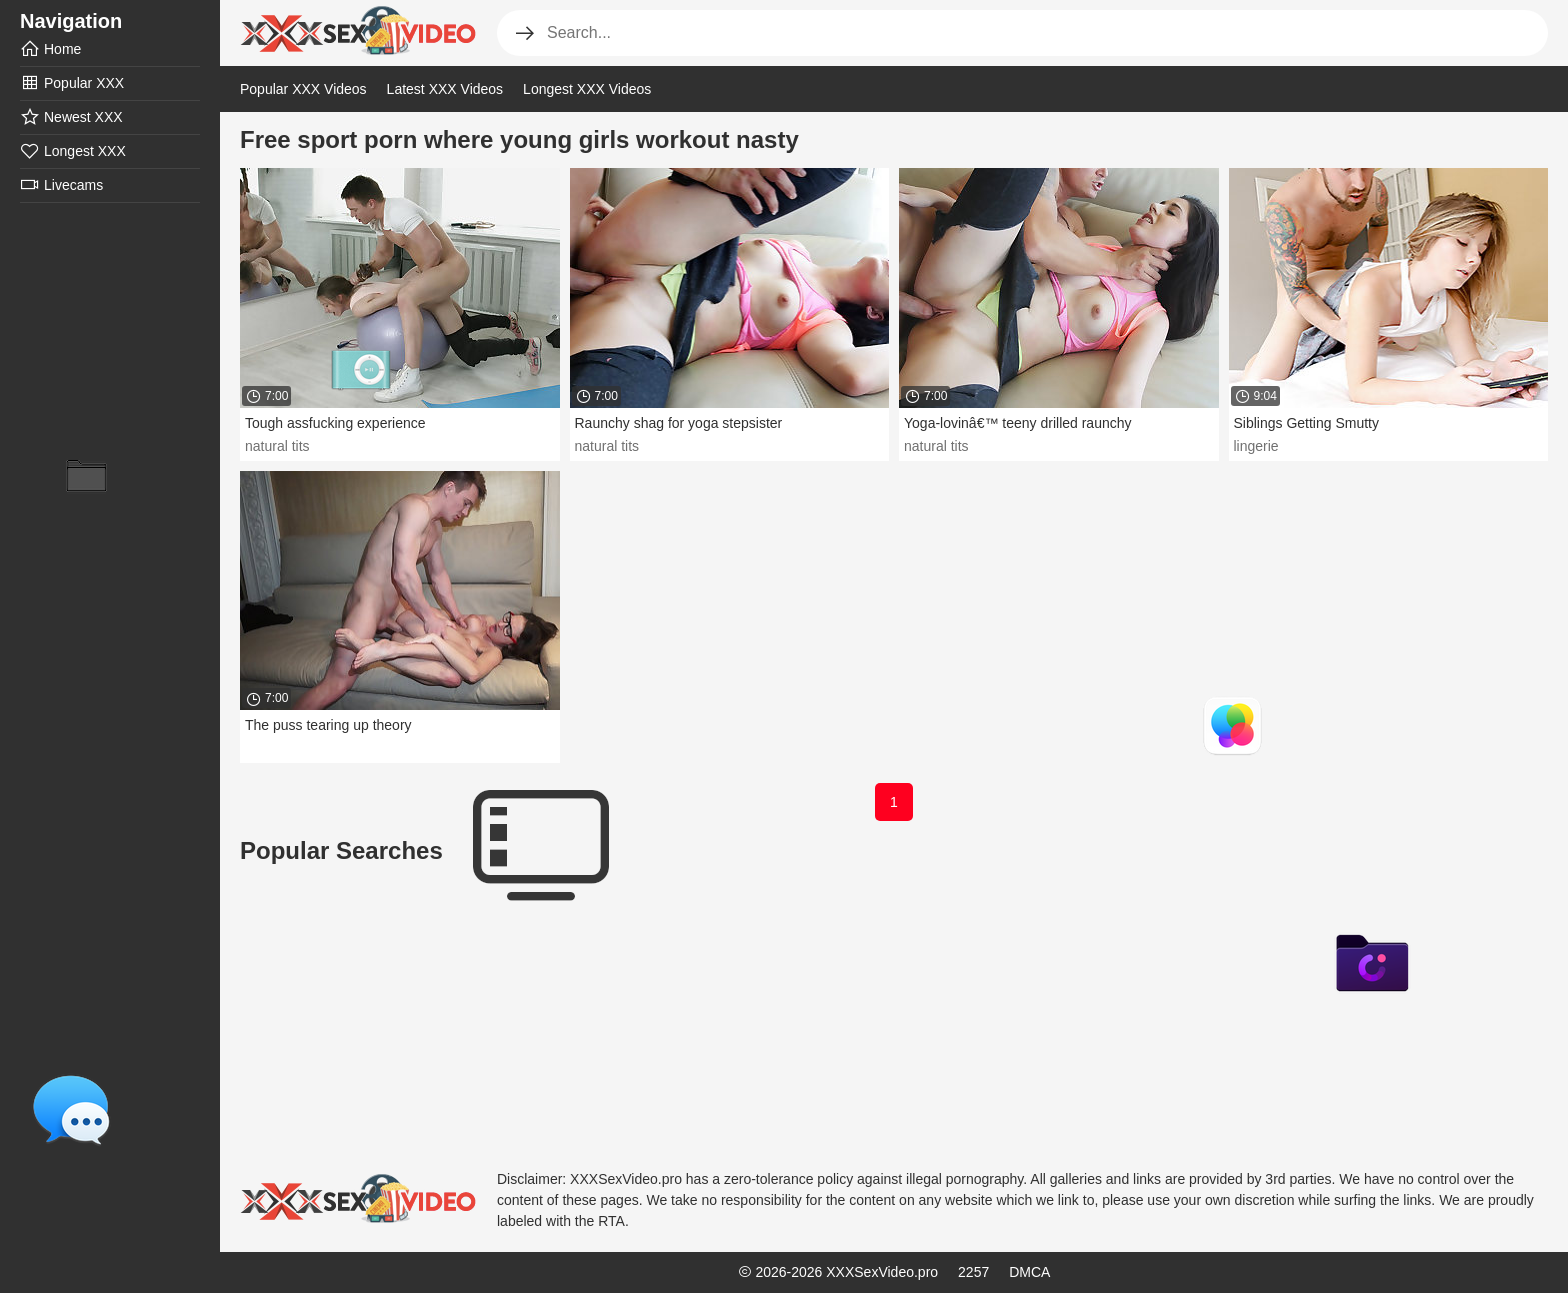 The image size is (1568, 1293). I want to click on access a mail folder in the sidebar, so click(86, 475).